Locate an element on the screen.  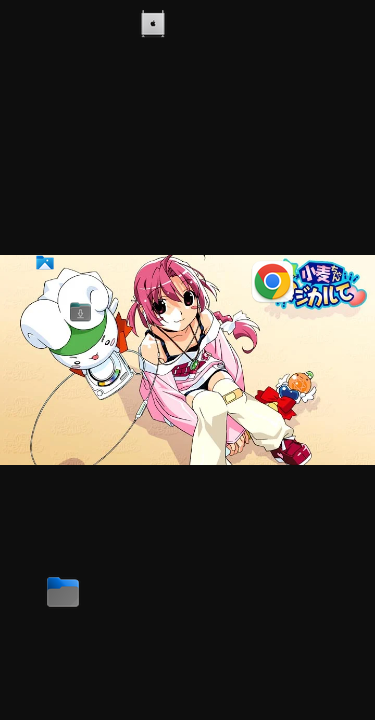
open pictures folder is located at coordinates (45, 263).